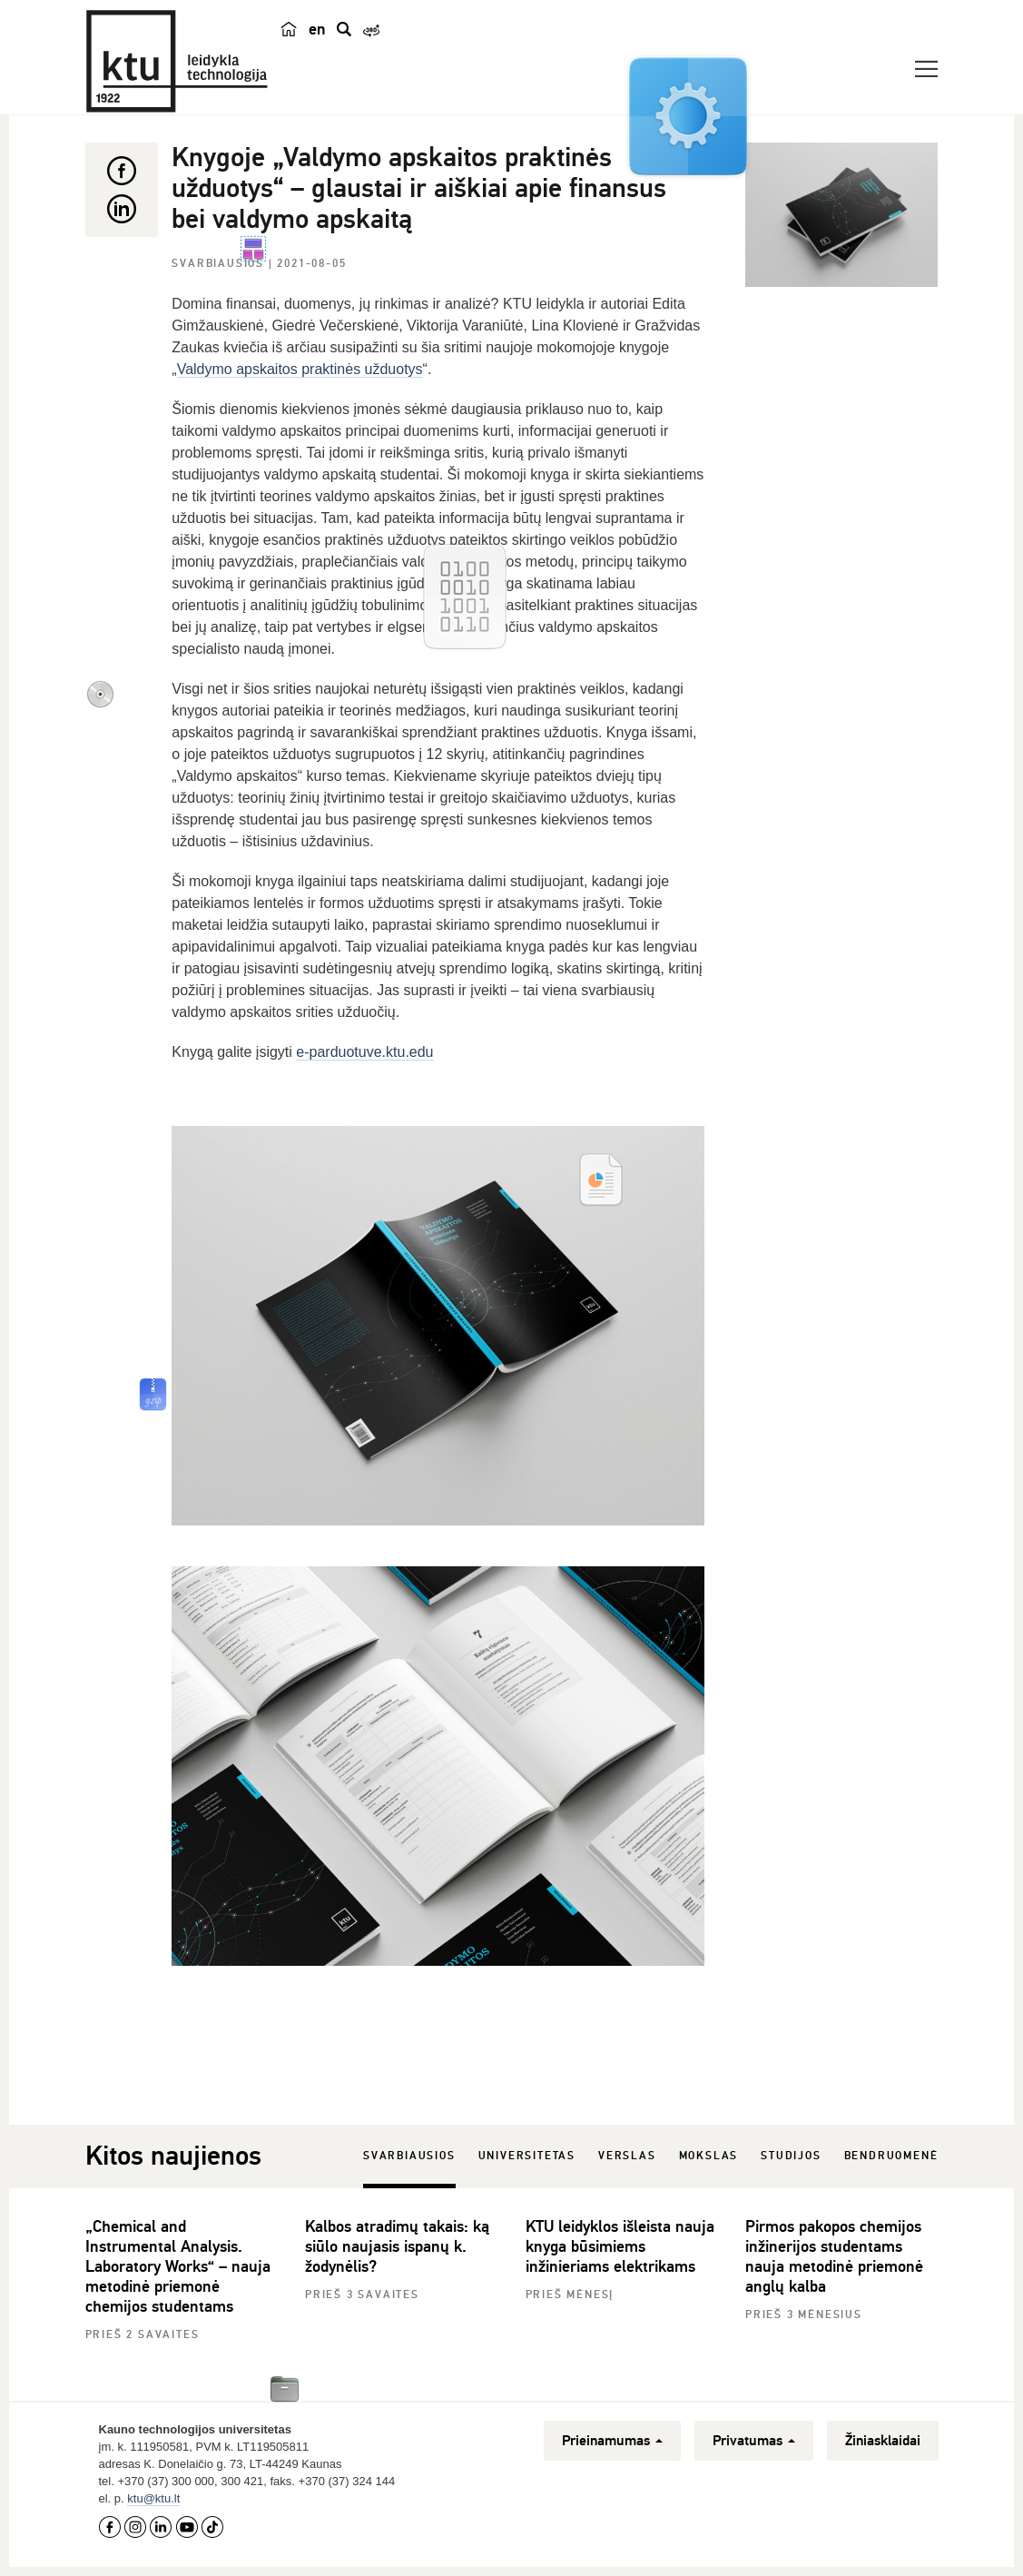  I want to click on open the file manager, so click(284, 2388).